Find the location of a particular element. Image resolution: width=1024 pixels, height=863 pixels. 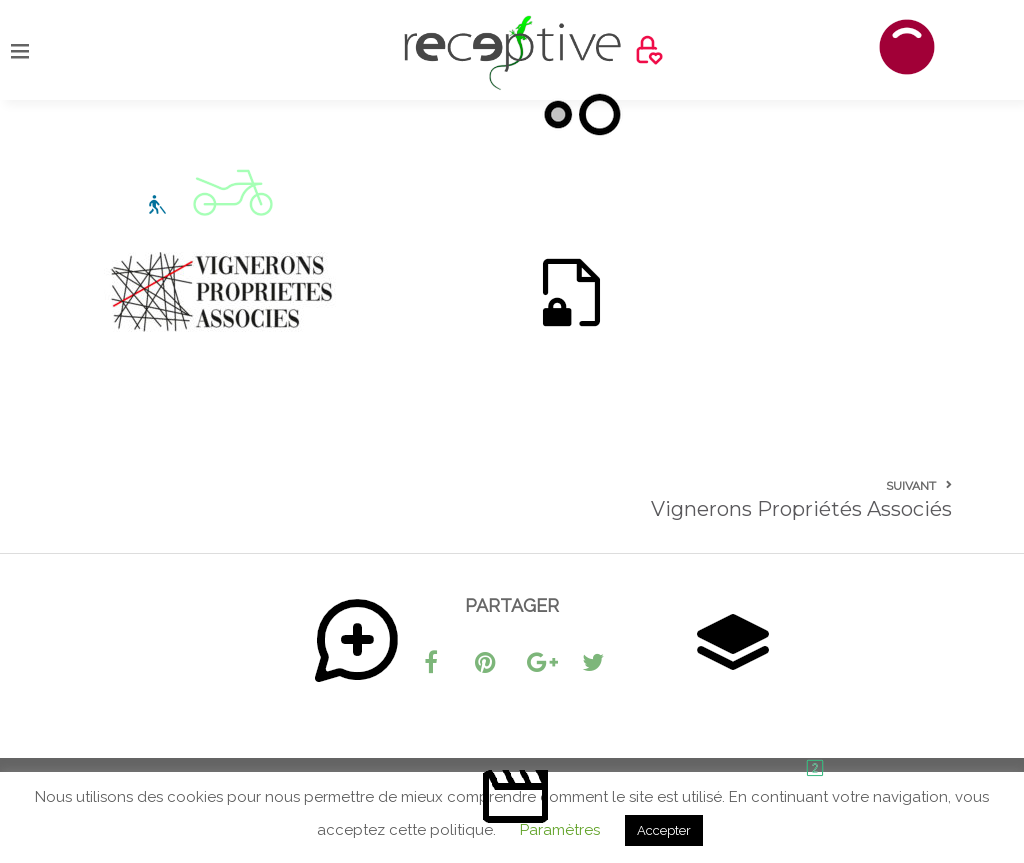

protect or secure your favorites is located at coordinates (647, 49).